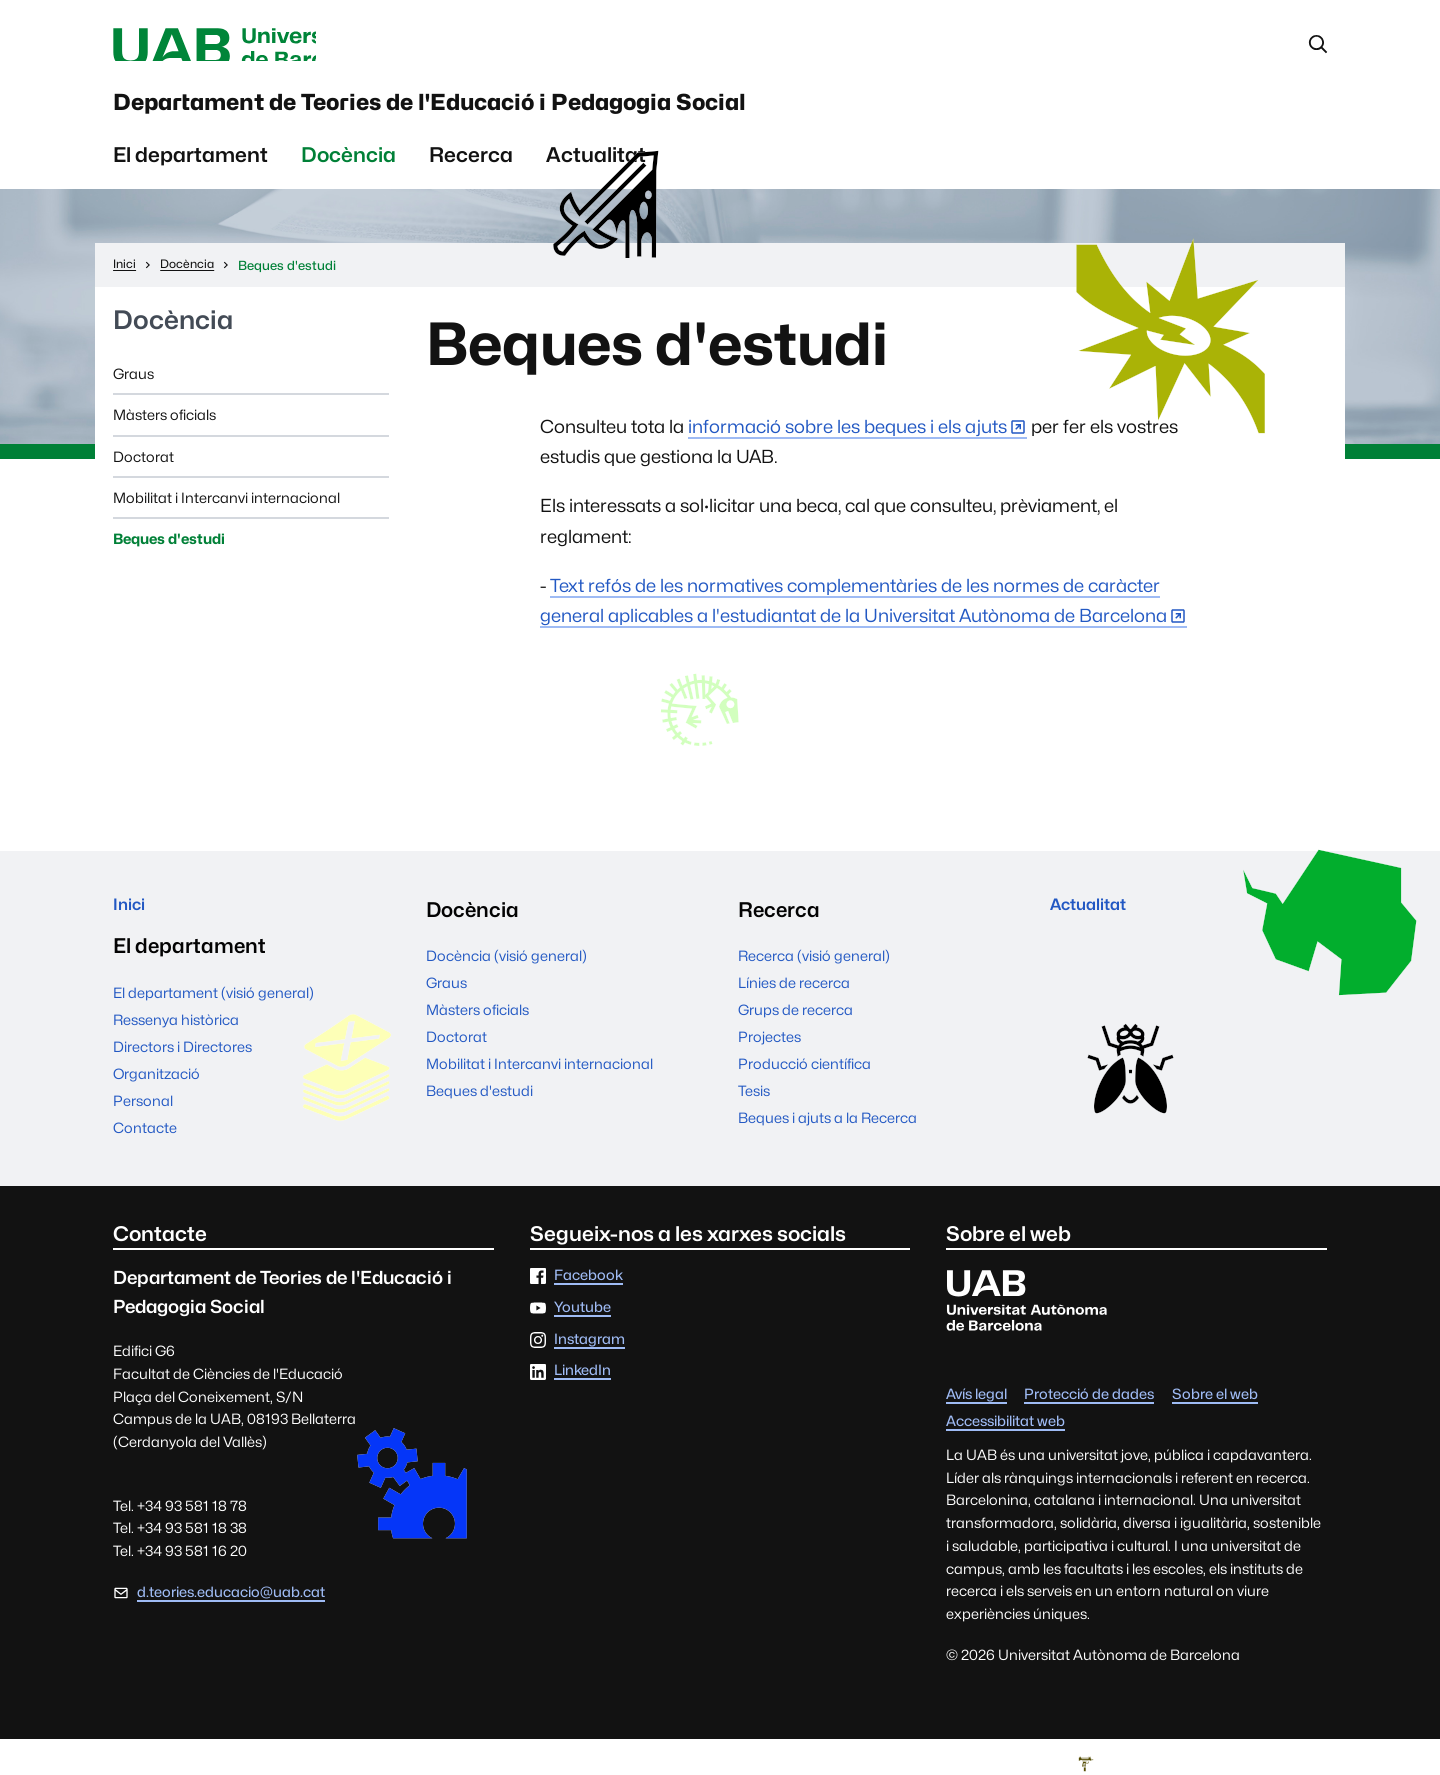 Image resolution: width=1440 pixels, height=1775 pixels. I want to click on access settings or preferences, so click(411, 1482).